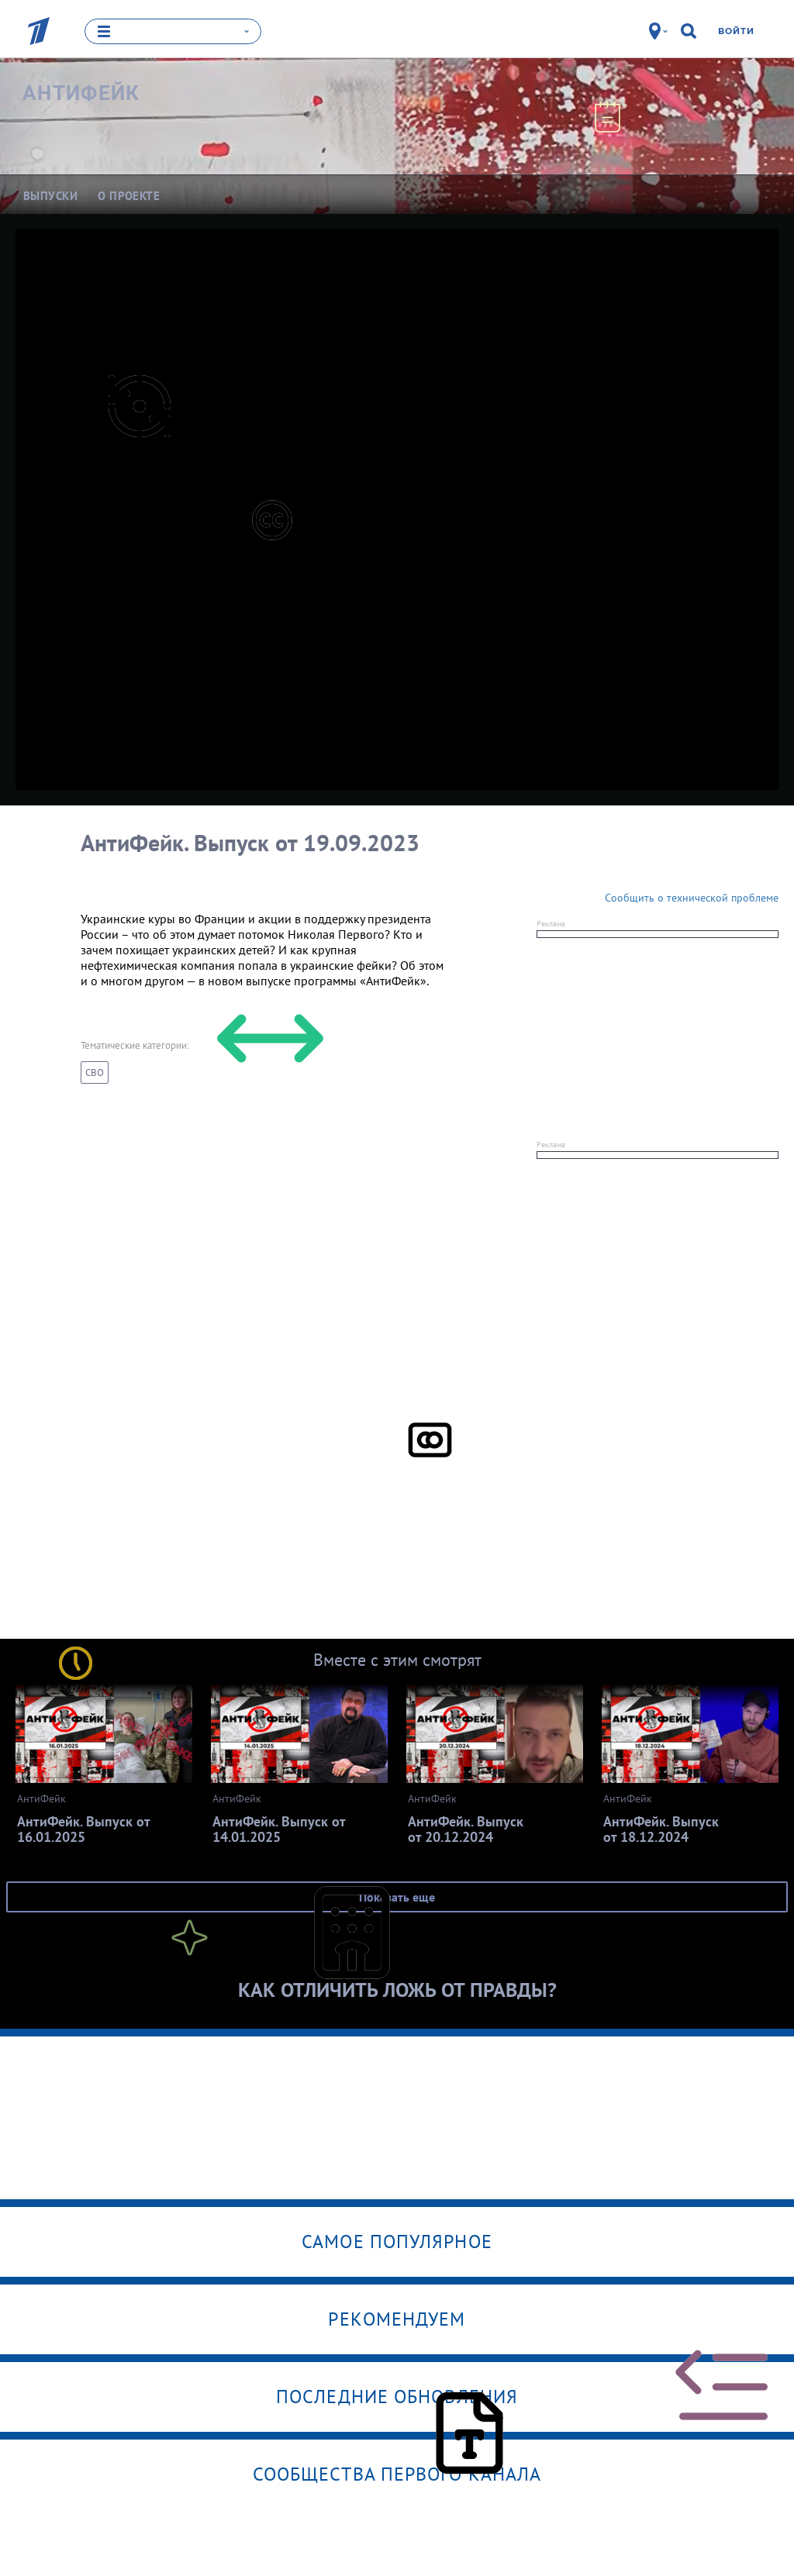  I want to click on open notepad or notes app, so click(607, 117).